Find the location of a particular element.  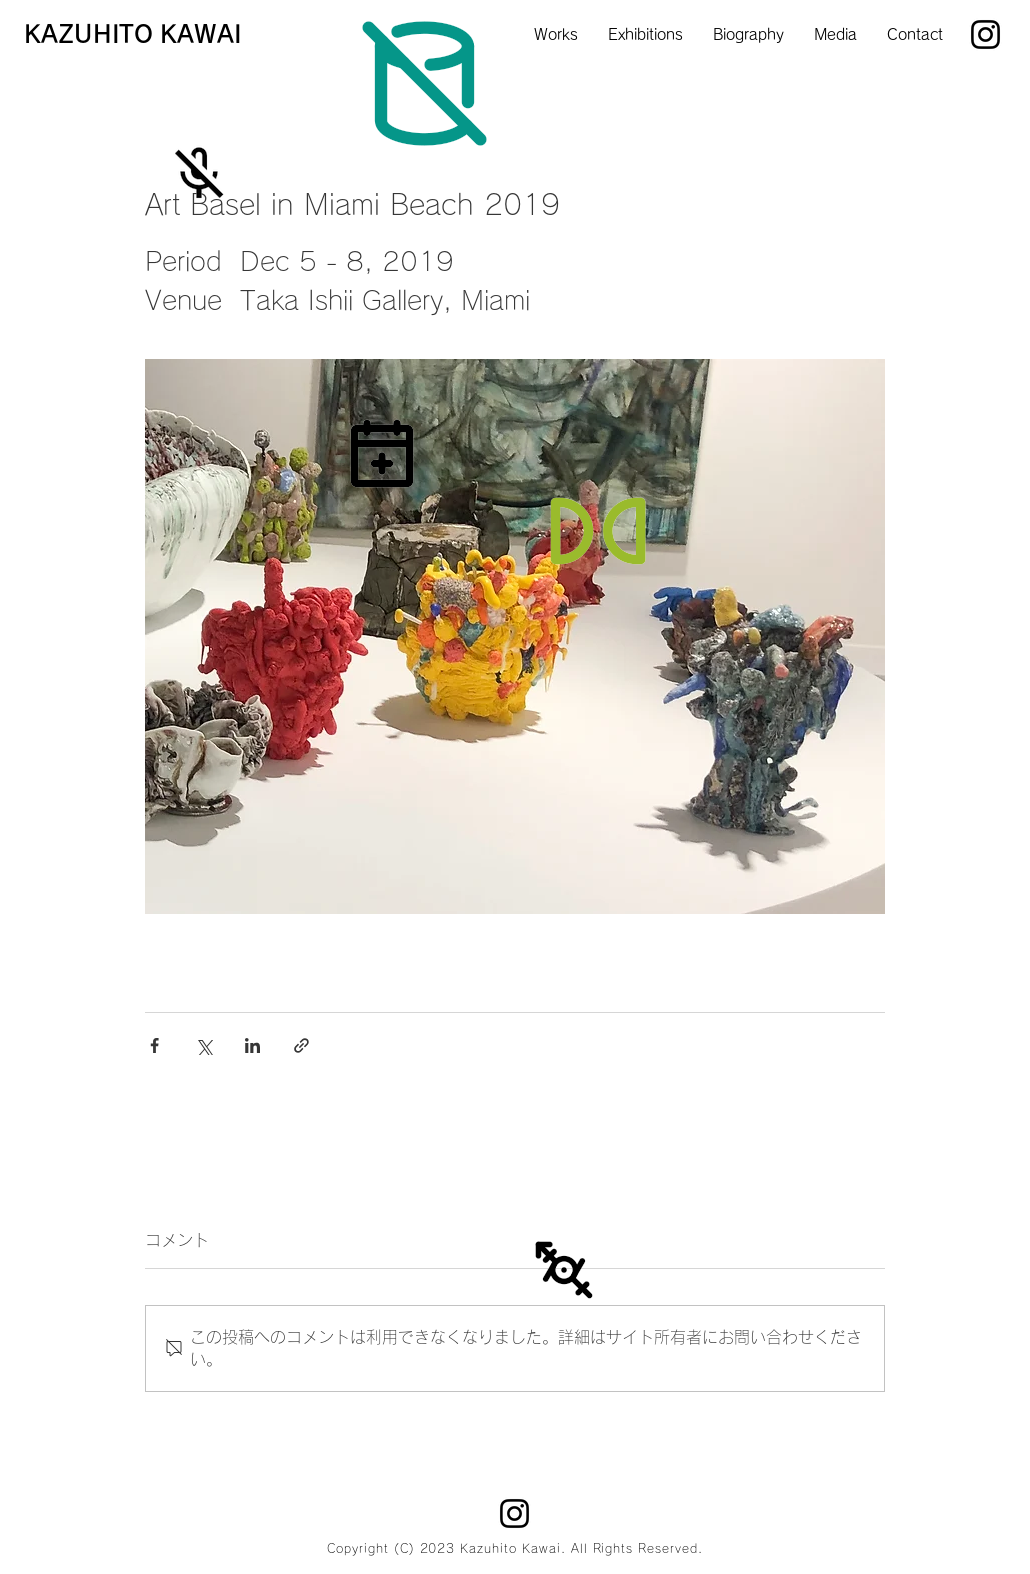

mute your microphone is located at coordinates (199, 174).